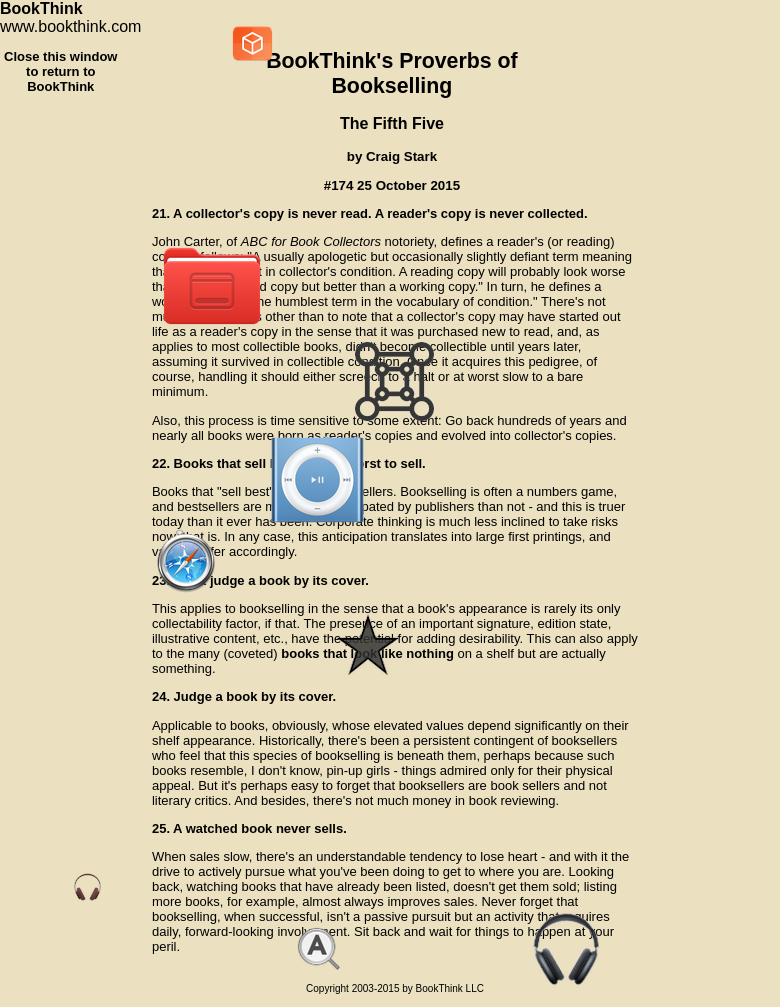 Image resolution: width=780 pixels, height=1007 pixels. I want to click on open gnome boxes virtual machine manager, so click(394, 381).